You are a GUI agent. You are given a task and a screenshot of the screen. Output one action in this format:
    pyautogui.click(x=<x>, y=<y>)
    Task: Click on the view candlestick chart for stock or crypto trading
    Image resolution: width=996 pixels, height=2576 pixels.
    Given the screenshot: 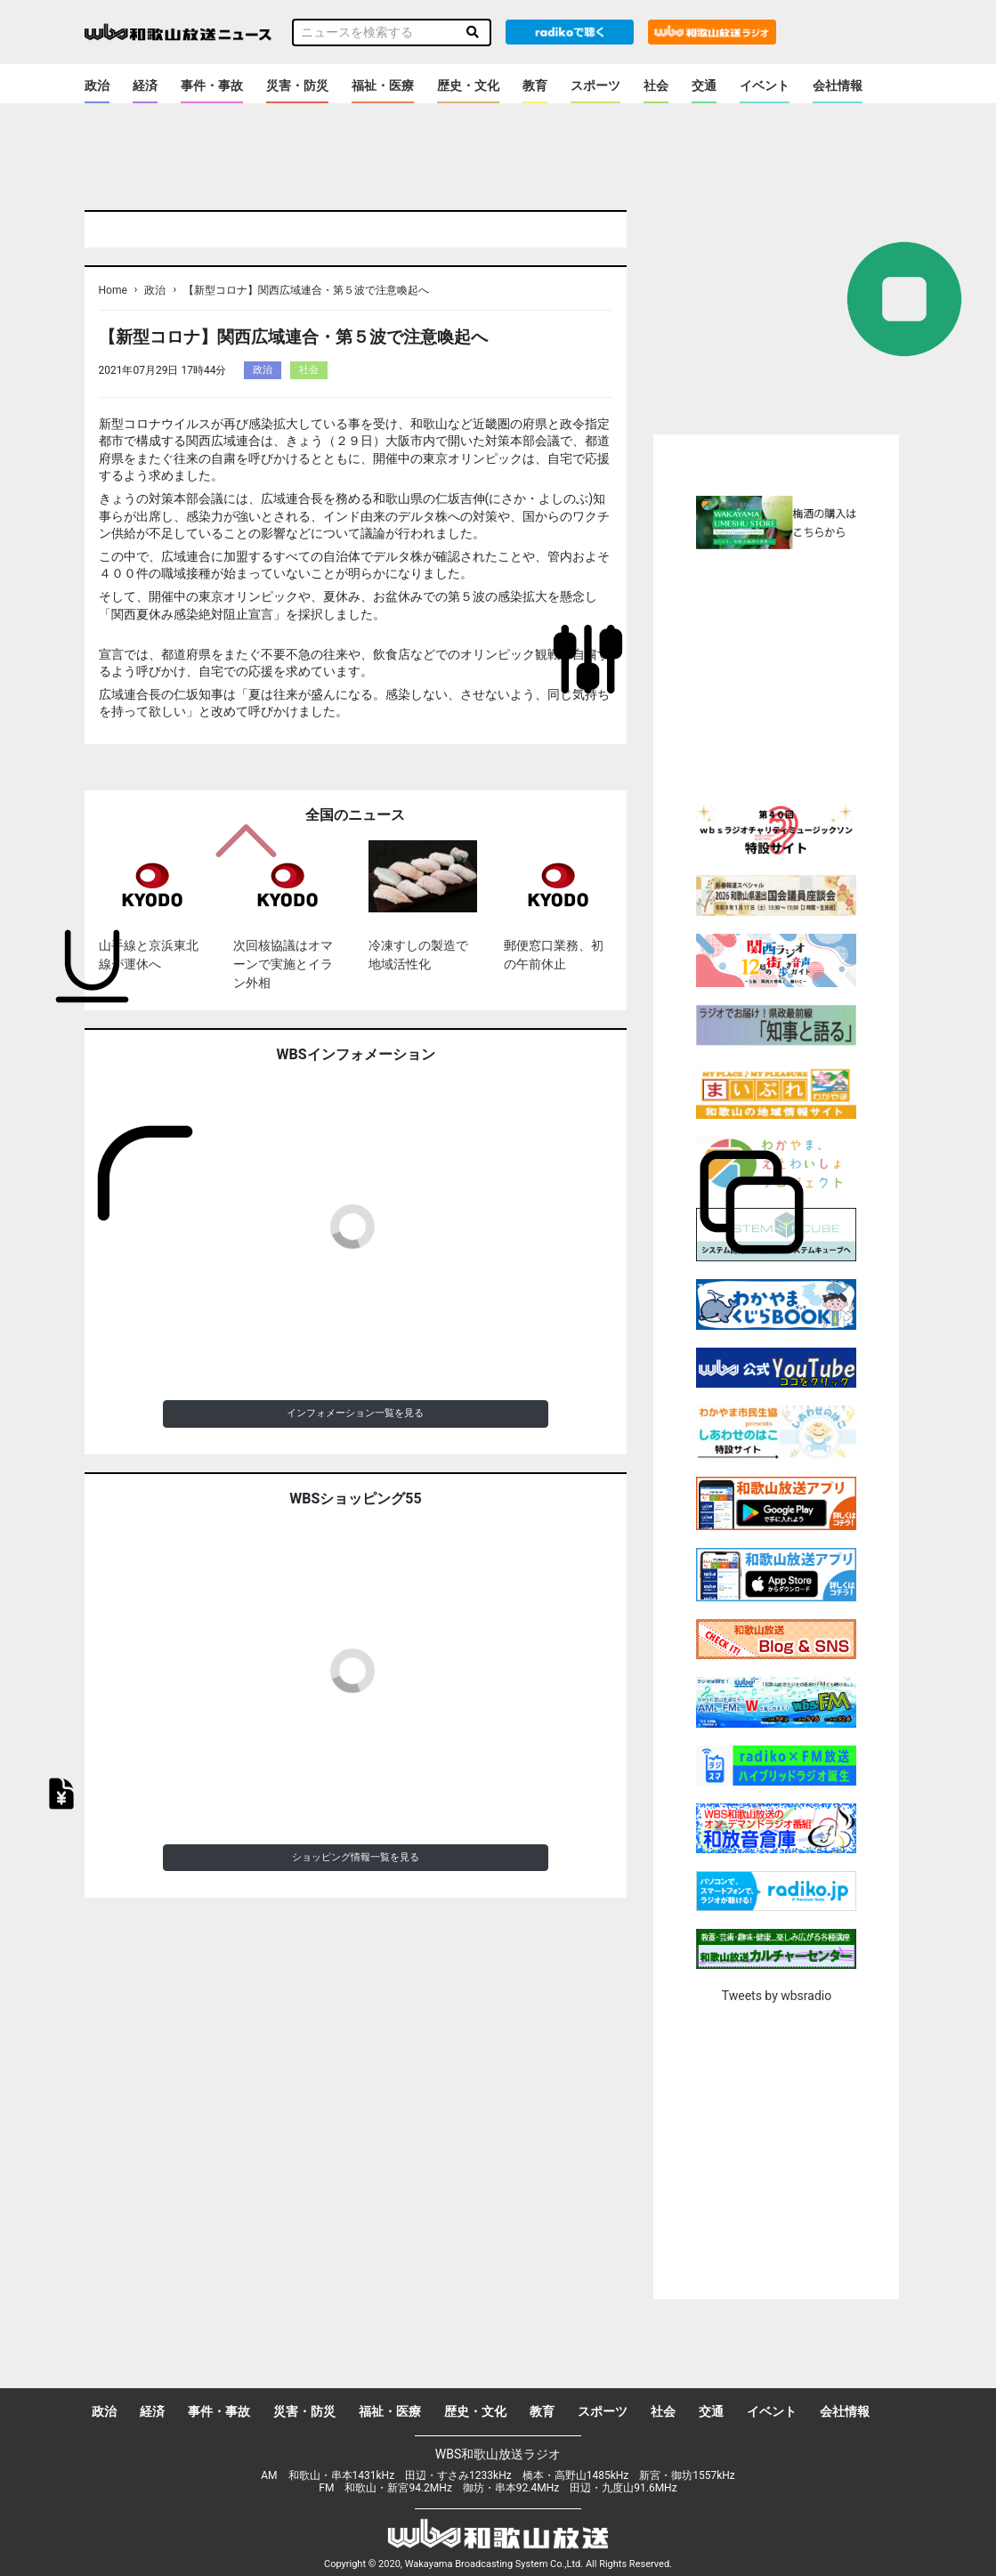 What is the action you would take?
    pyautogui.click(x=587, y=659)
    